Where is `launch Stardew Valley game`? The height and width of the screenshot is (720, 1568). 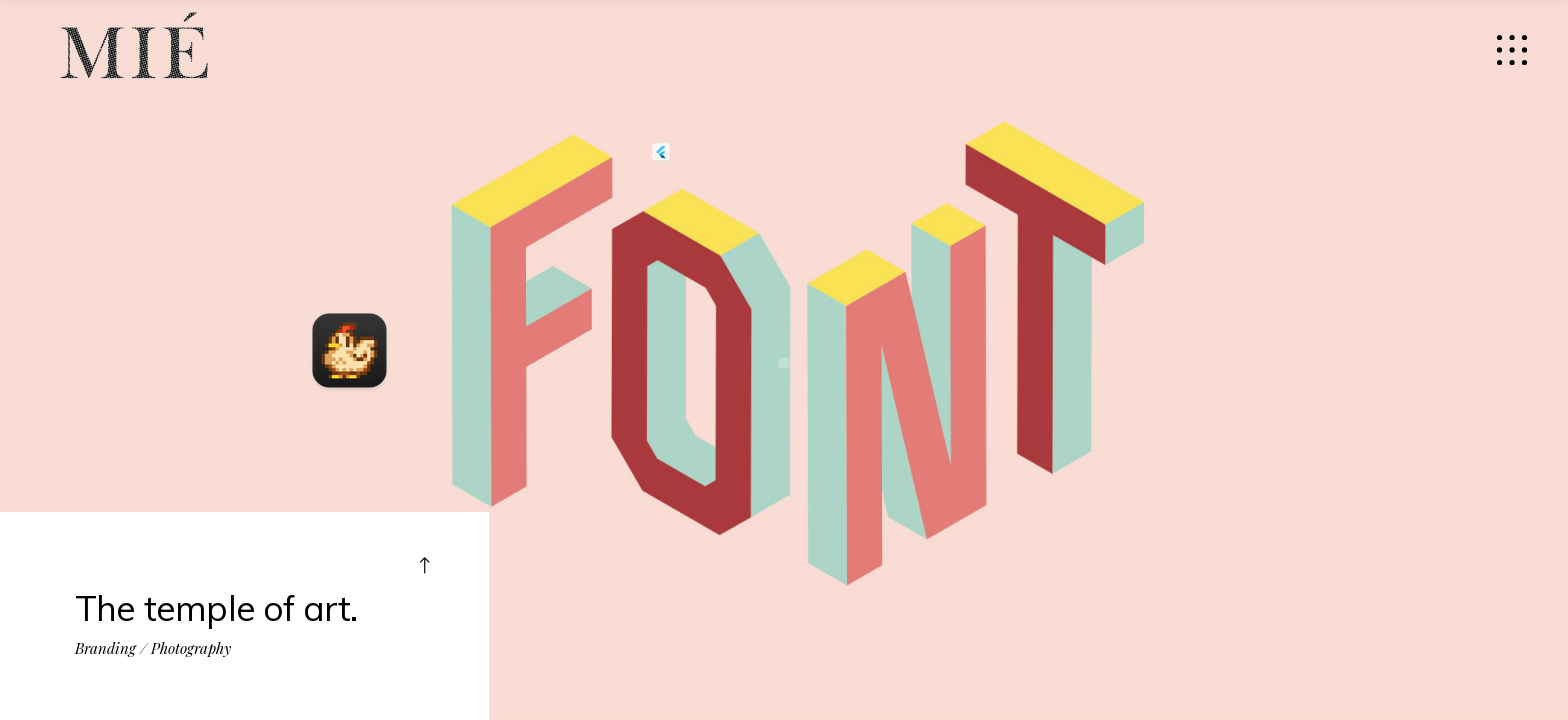
launch Stardew Valley game is located at coordinates (349, 350).